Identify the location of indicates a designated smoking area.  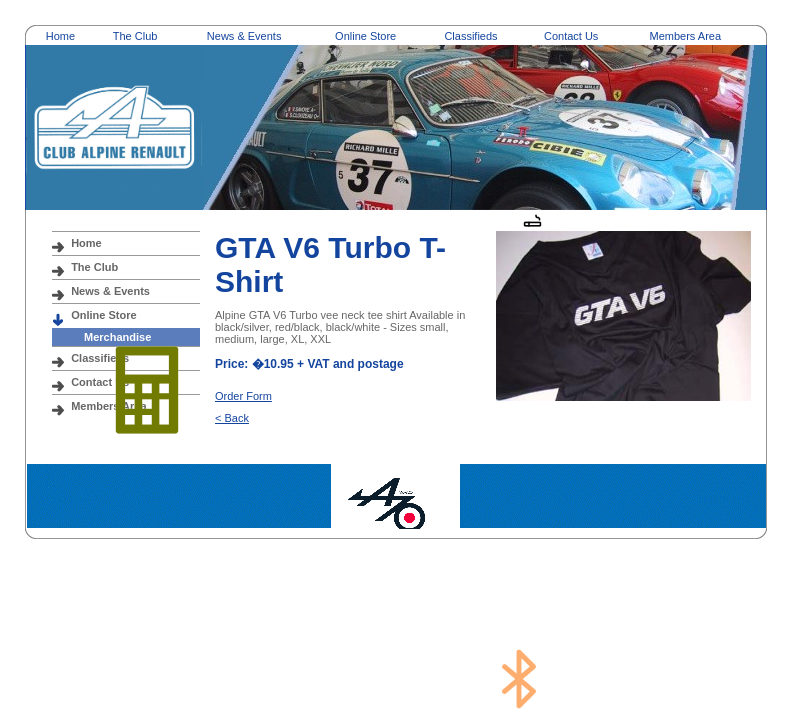
(532, 221).